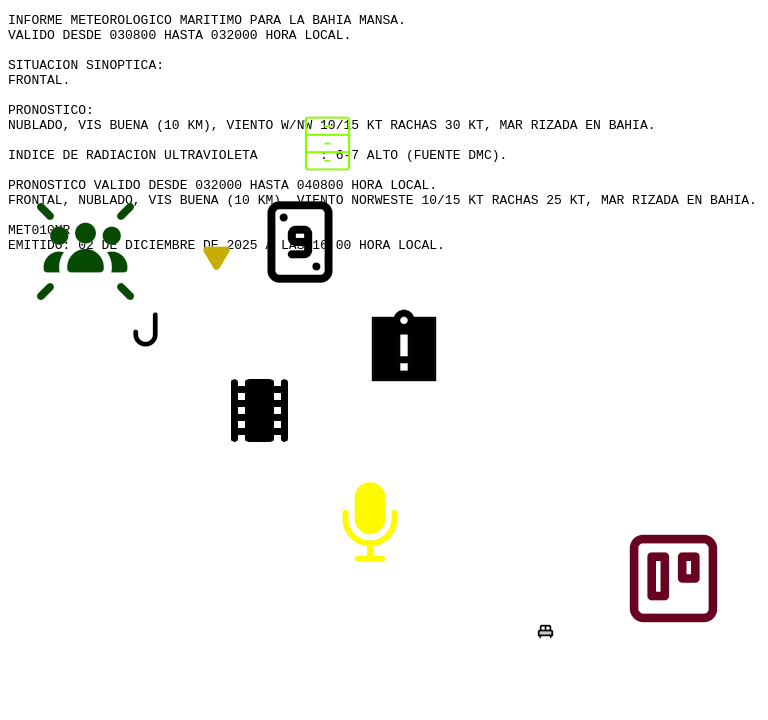  What do you see at coordinates (300, 242) in the screenshot?
I see `play the 9 card in a card game` at bounding box center [300, 242].